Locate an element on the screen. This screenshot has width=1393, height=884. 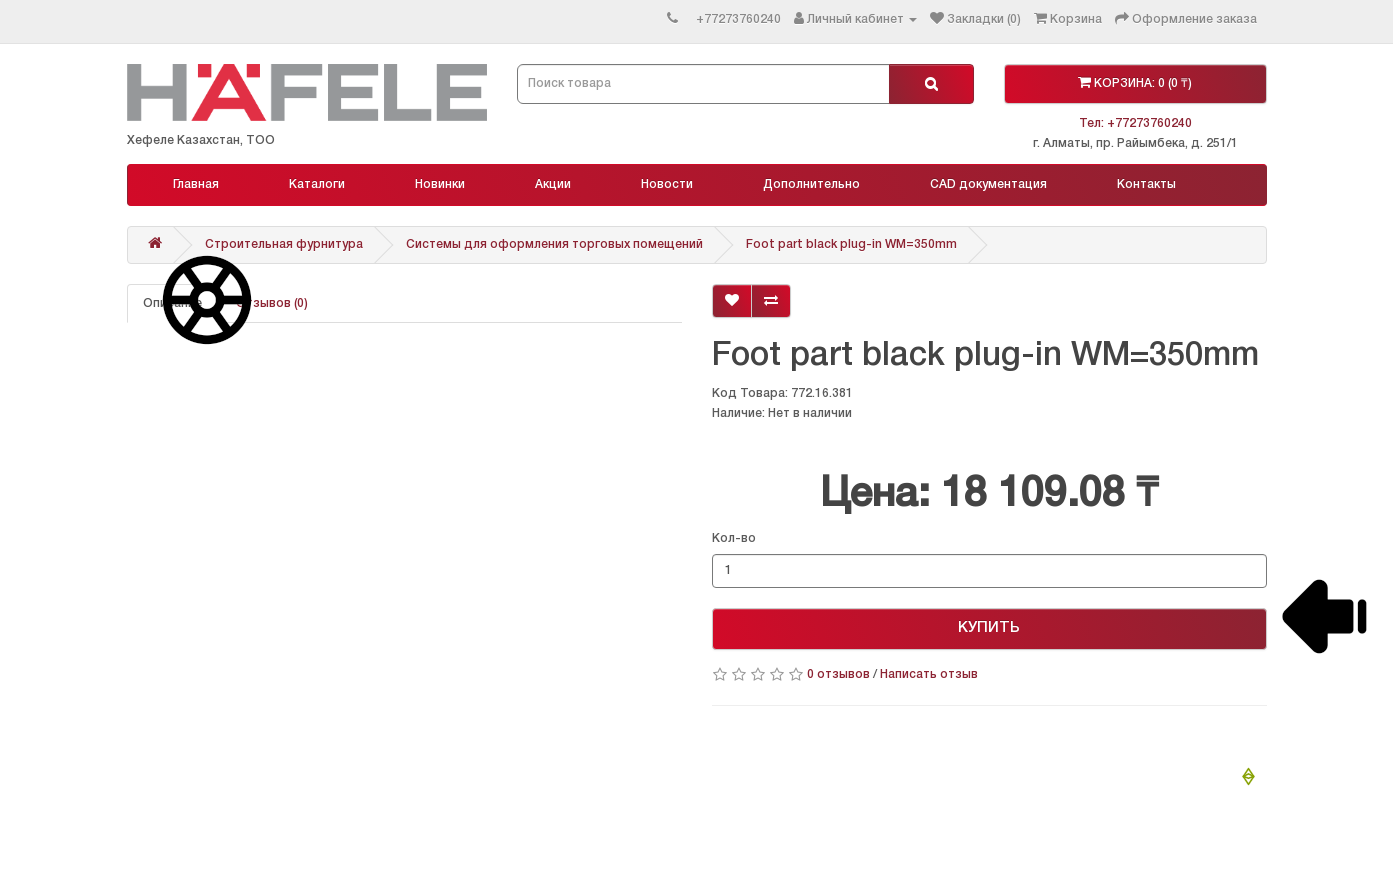
view ethereum wallet balance is located at coordinates (1248, 776).